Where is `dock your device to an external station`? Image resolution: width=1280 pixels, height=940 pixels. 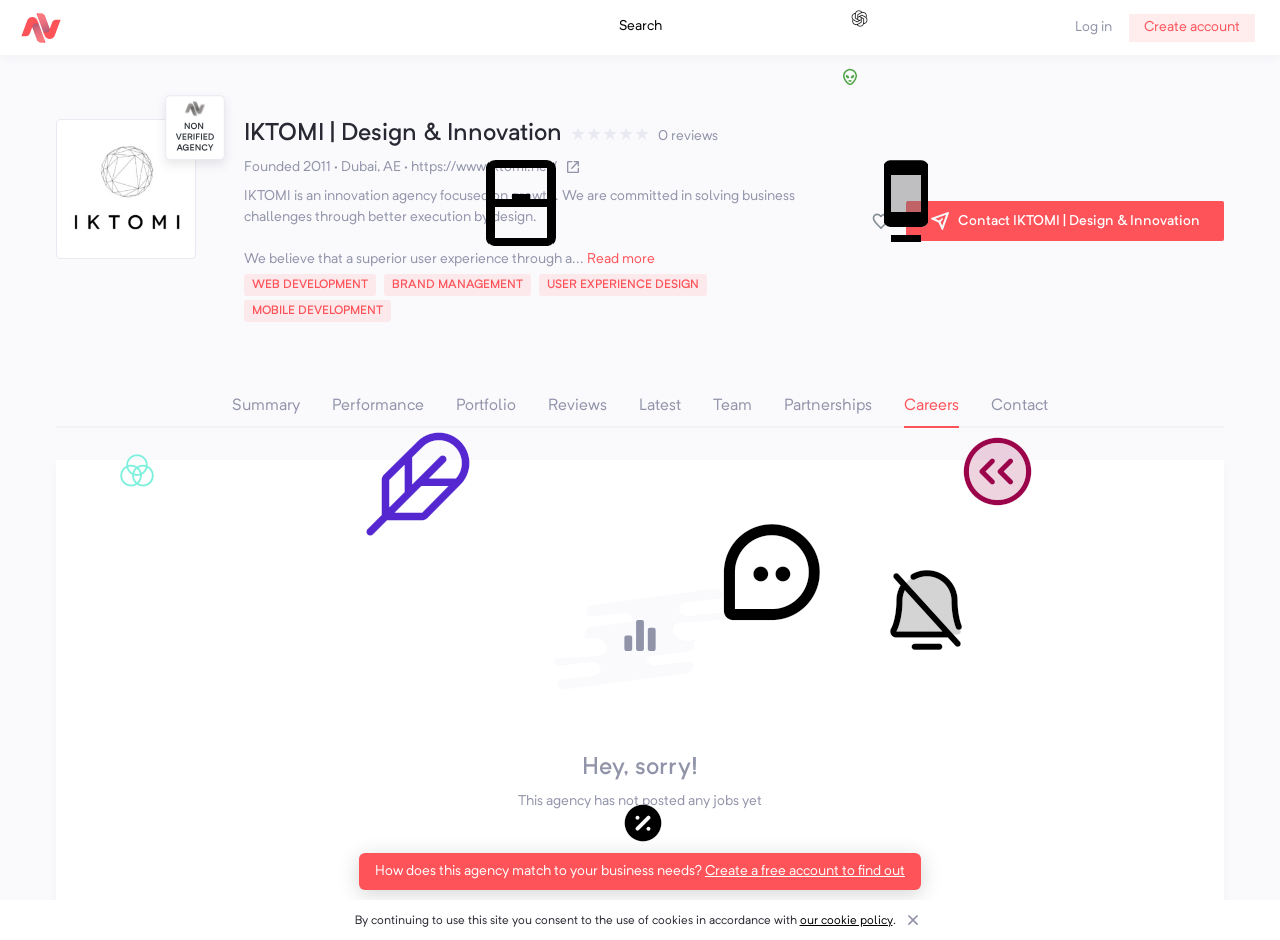 dock your device to an external station is located at coordinates (906, 201).